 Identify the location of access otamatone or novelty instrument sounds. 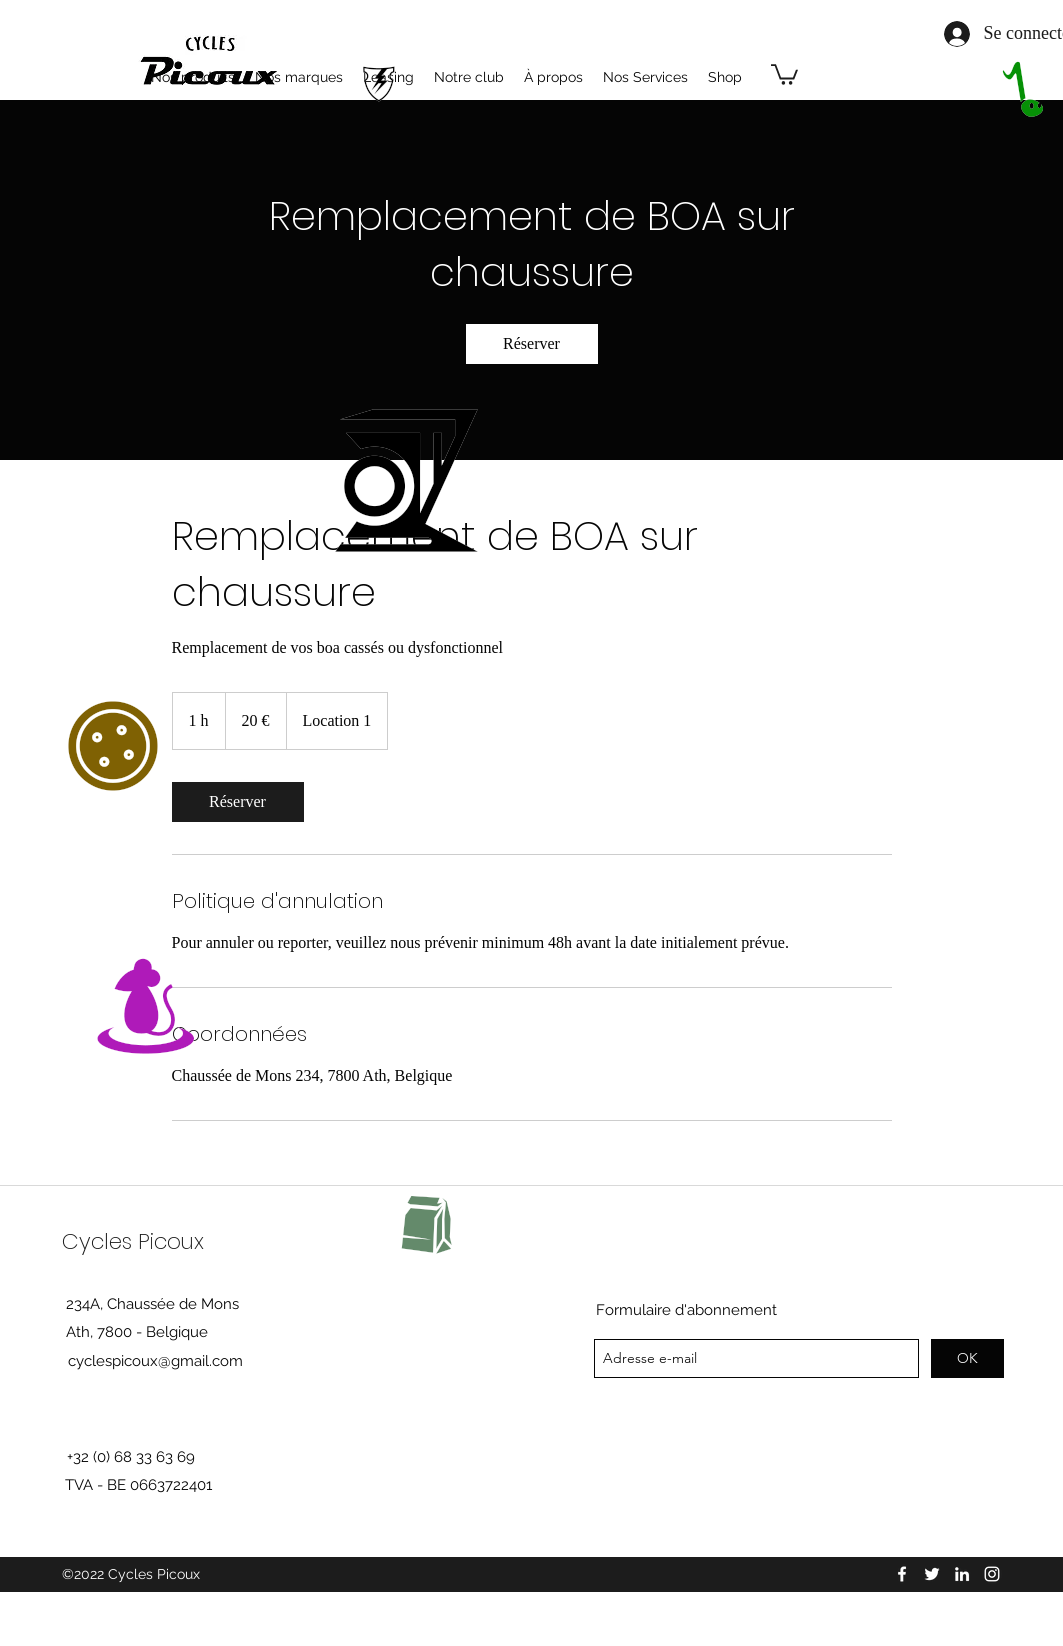
(1024, 89).